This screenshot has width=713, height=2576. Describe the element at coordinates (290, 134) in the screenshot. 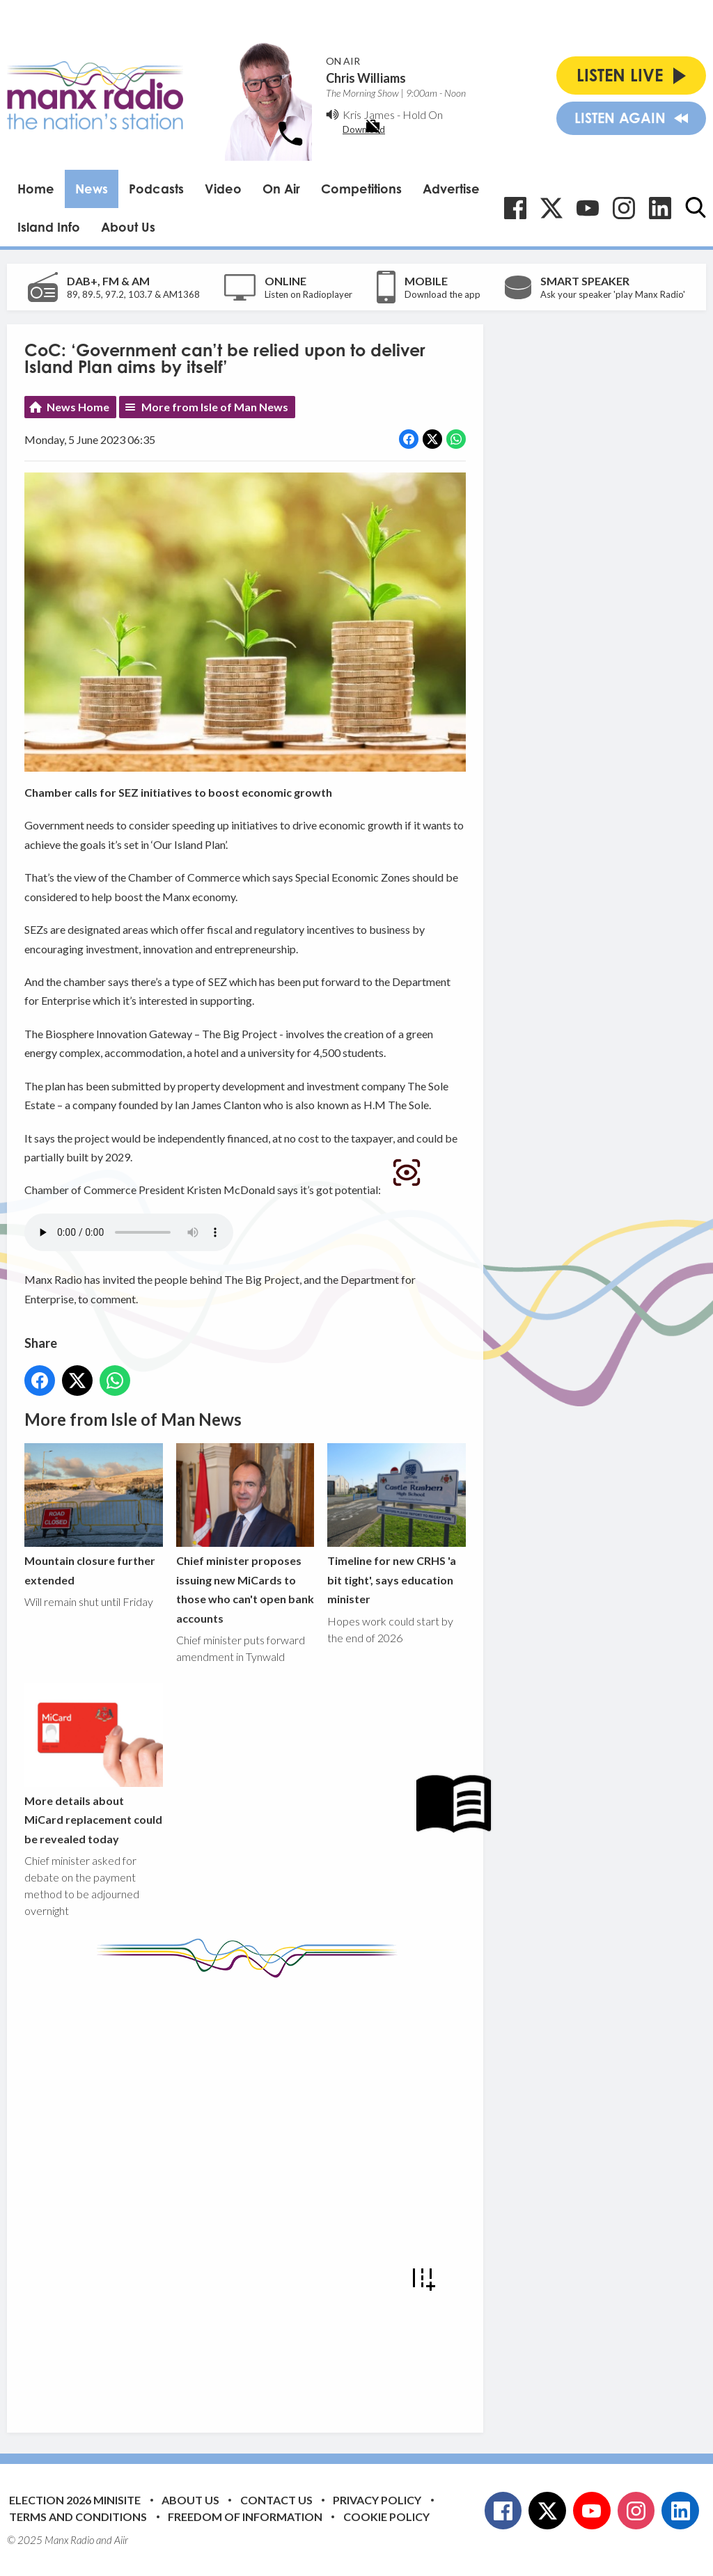

I see `make a phone call` at that location.